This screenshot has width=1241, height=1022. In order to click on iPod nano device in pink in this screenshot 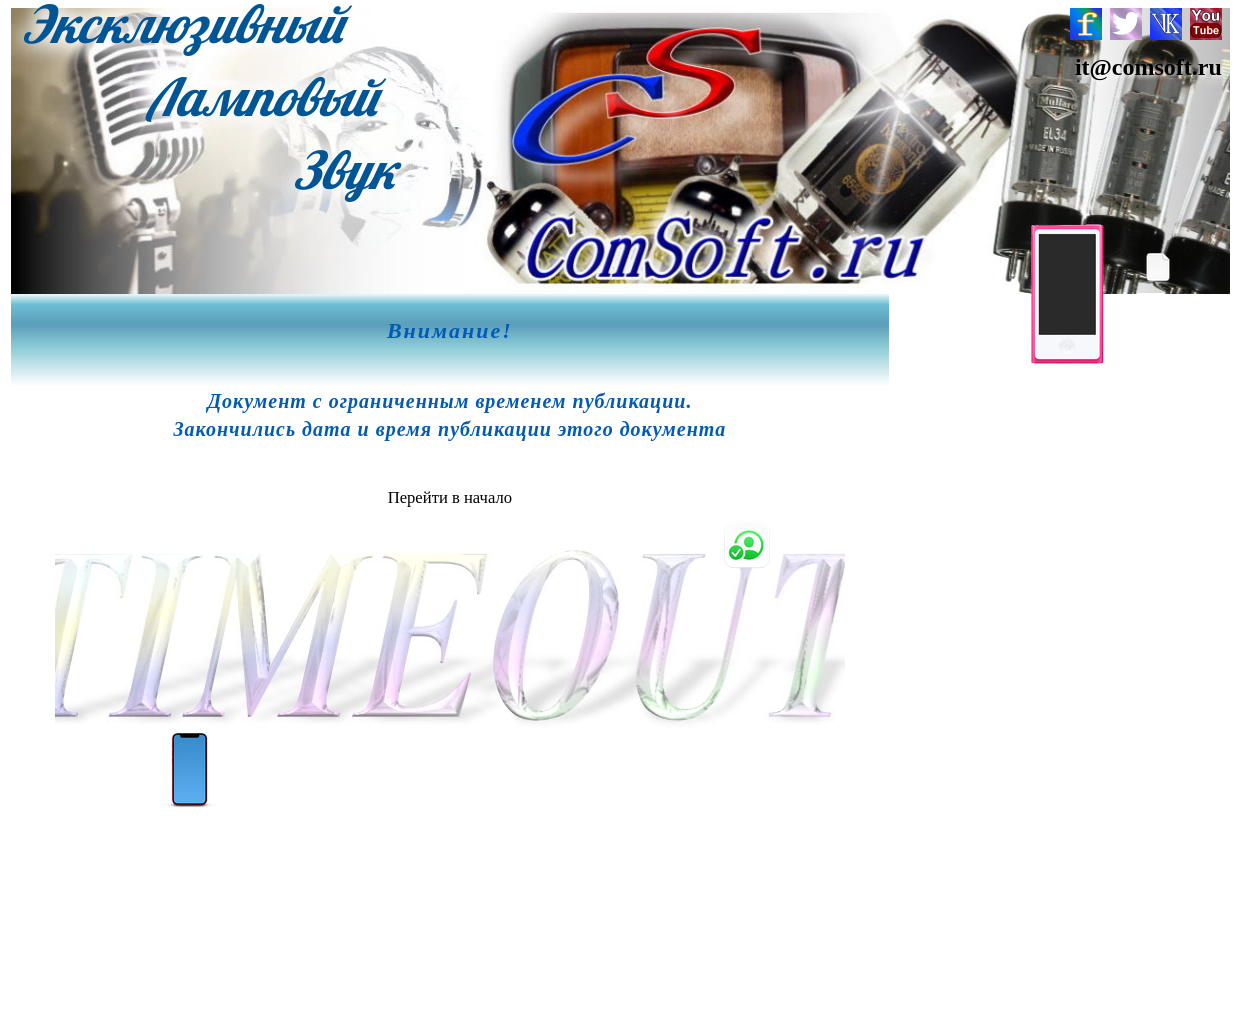, I will do `click(1067, 294)`.